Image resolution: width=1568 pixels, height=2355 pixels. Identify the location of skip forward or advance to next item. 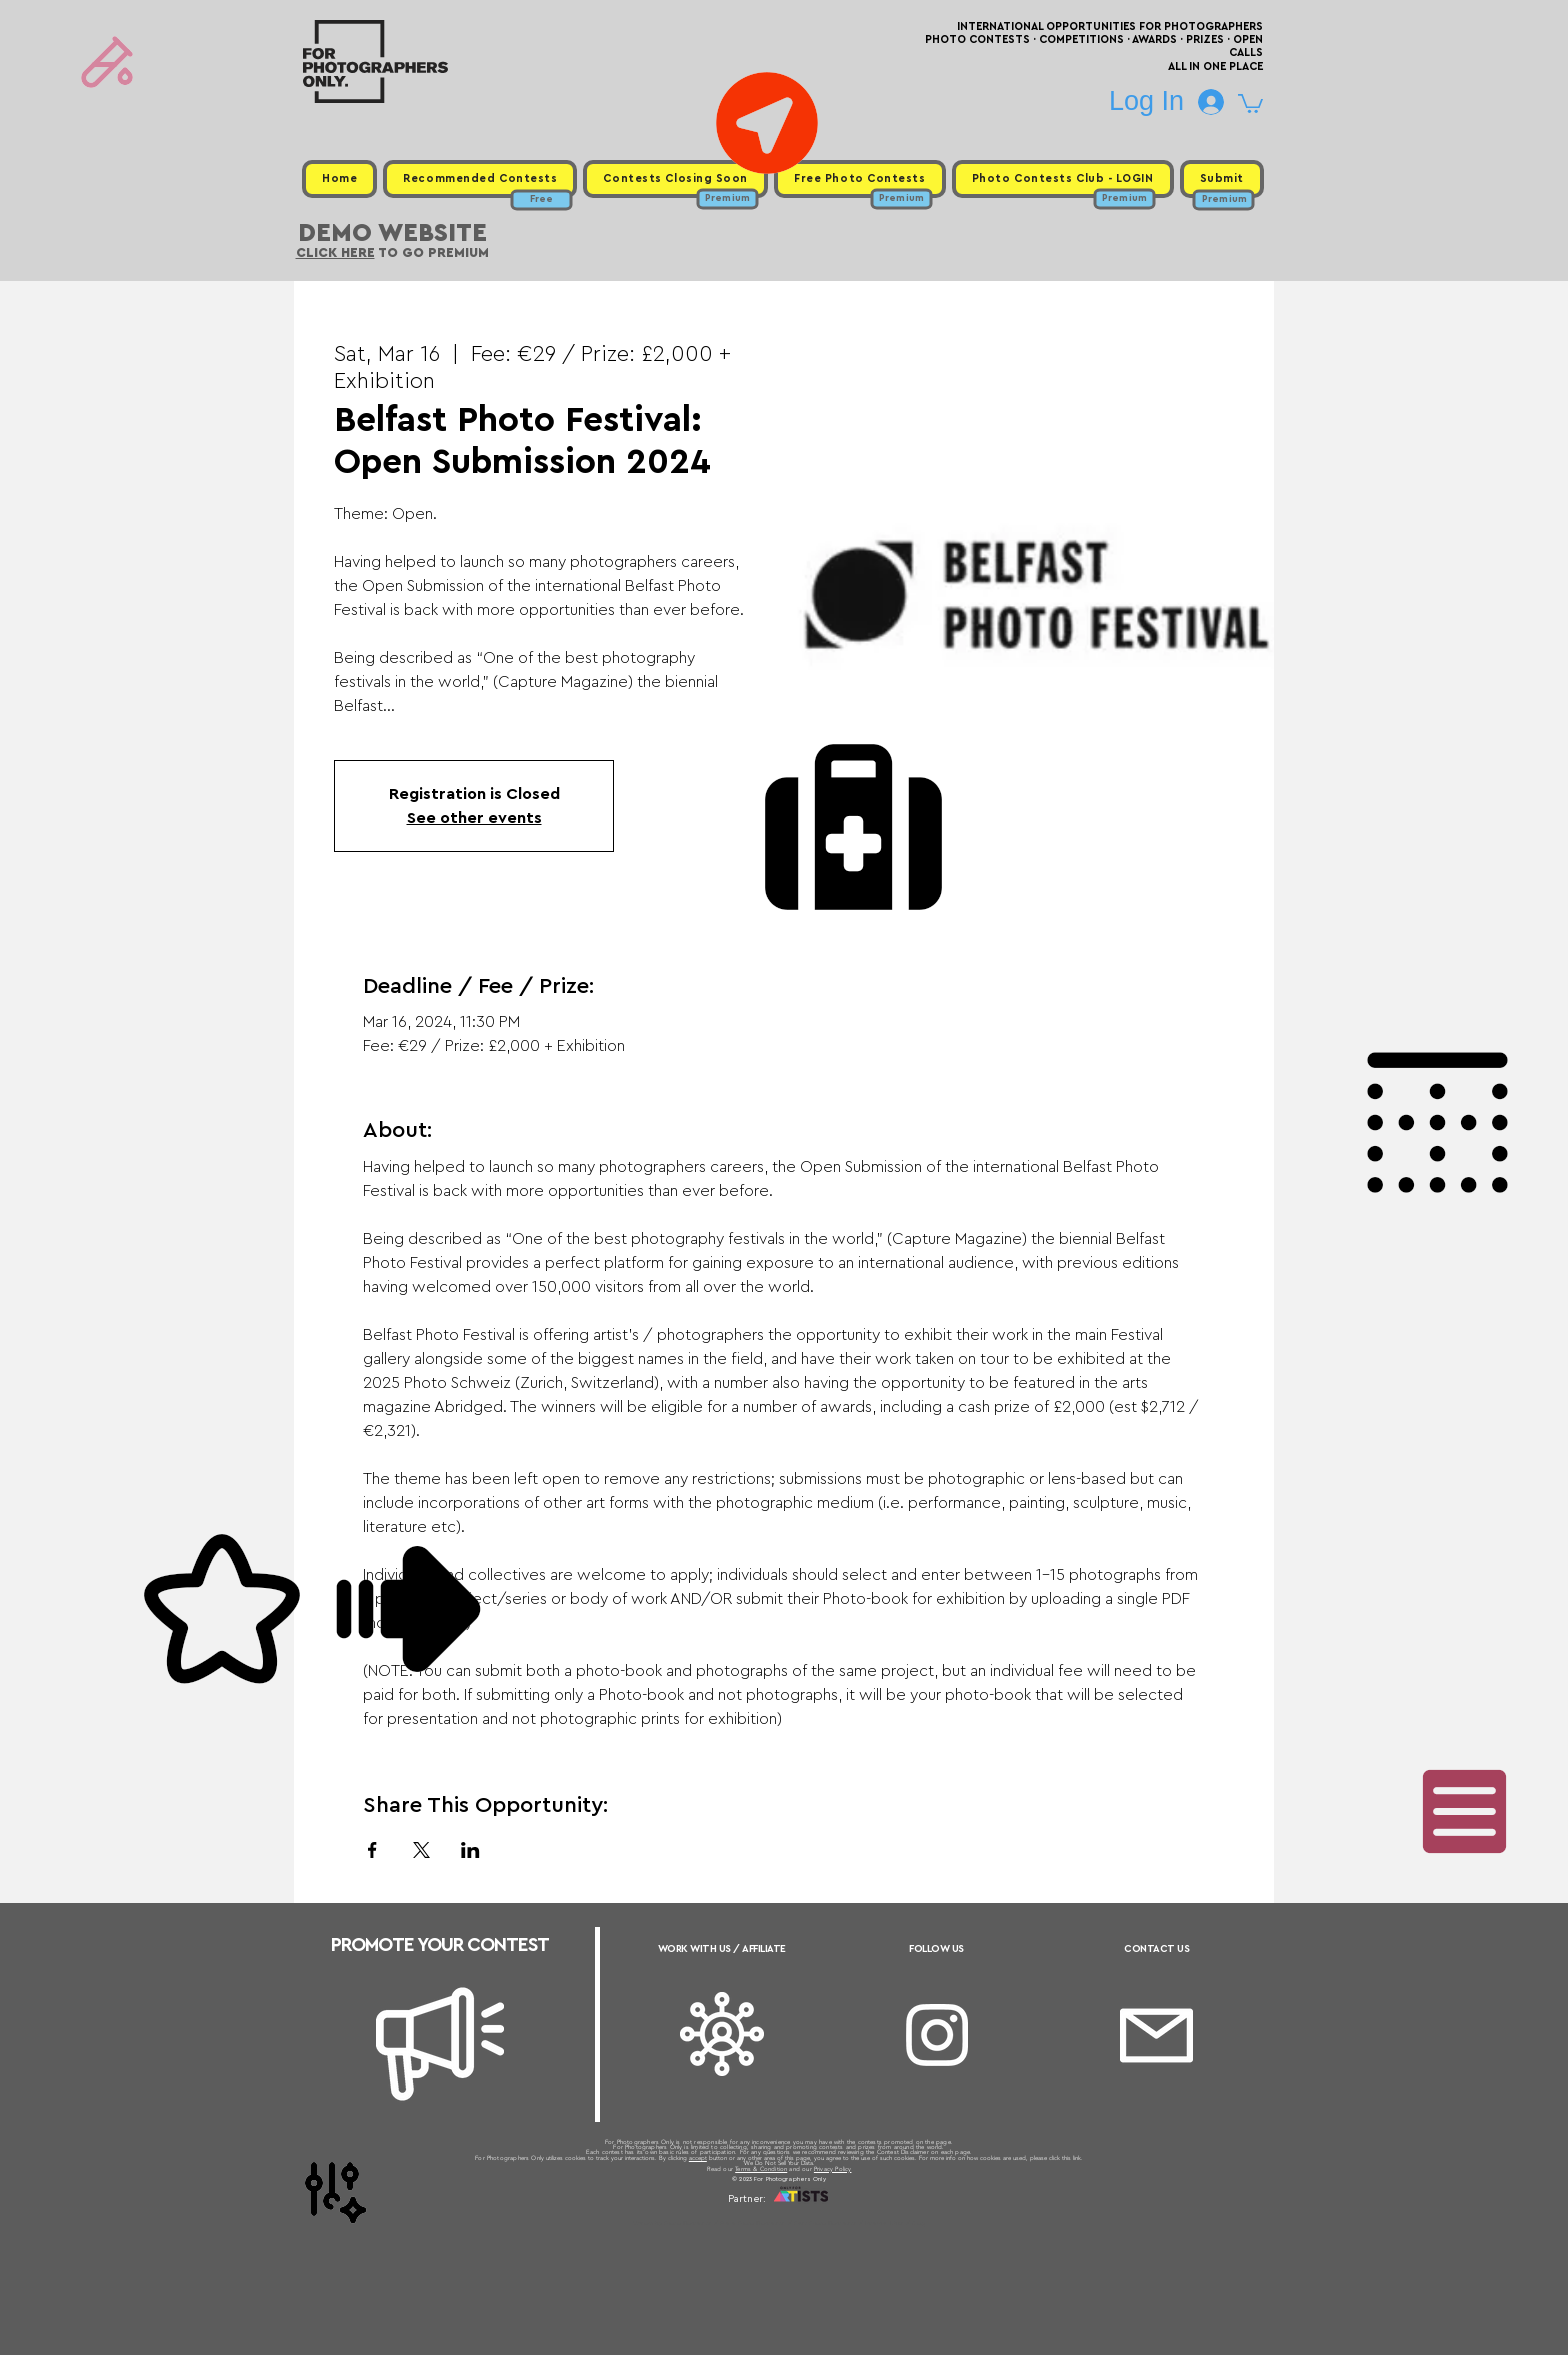
(410, 1609).